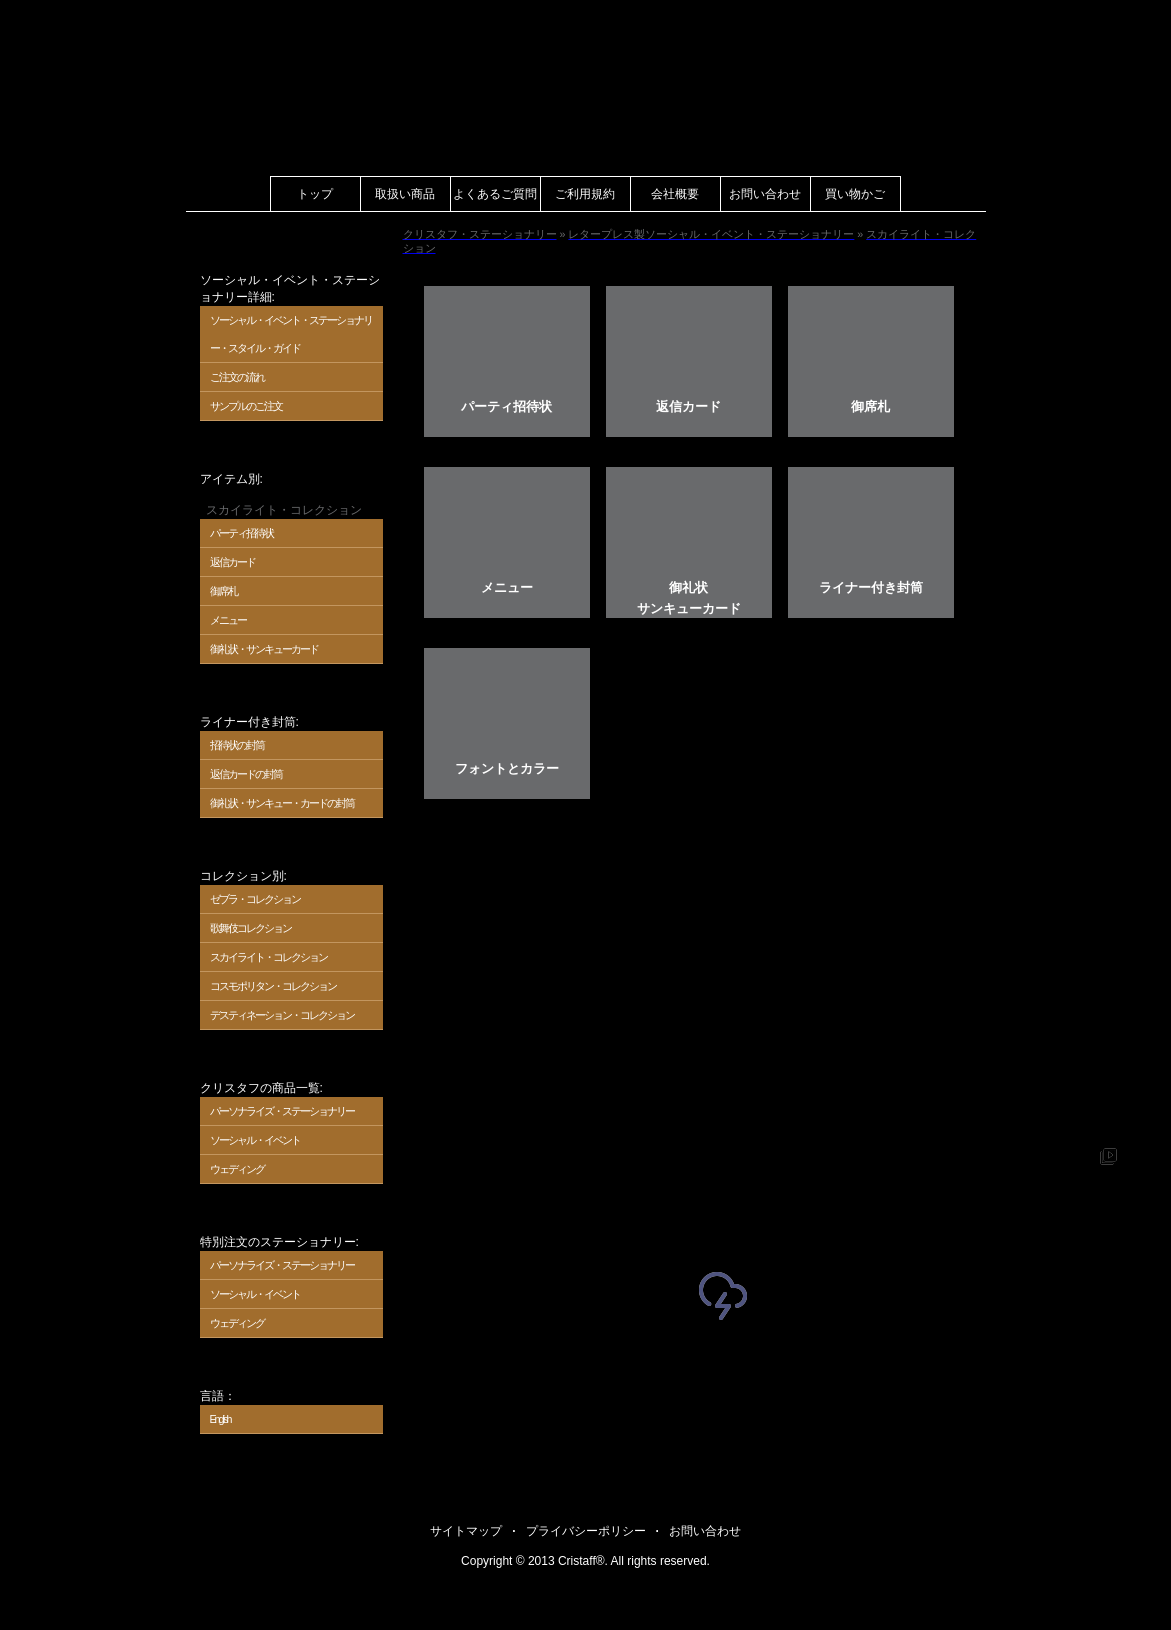 This screenshot has width=1171, height=1630. I want to click on indicates thunderstorm or severe weather conditions, so click(723, 1296).